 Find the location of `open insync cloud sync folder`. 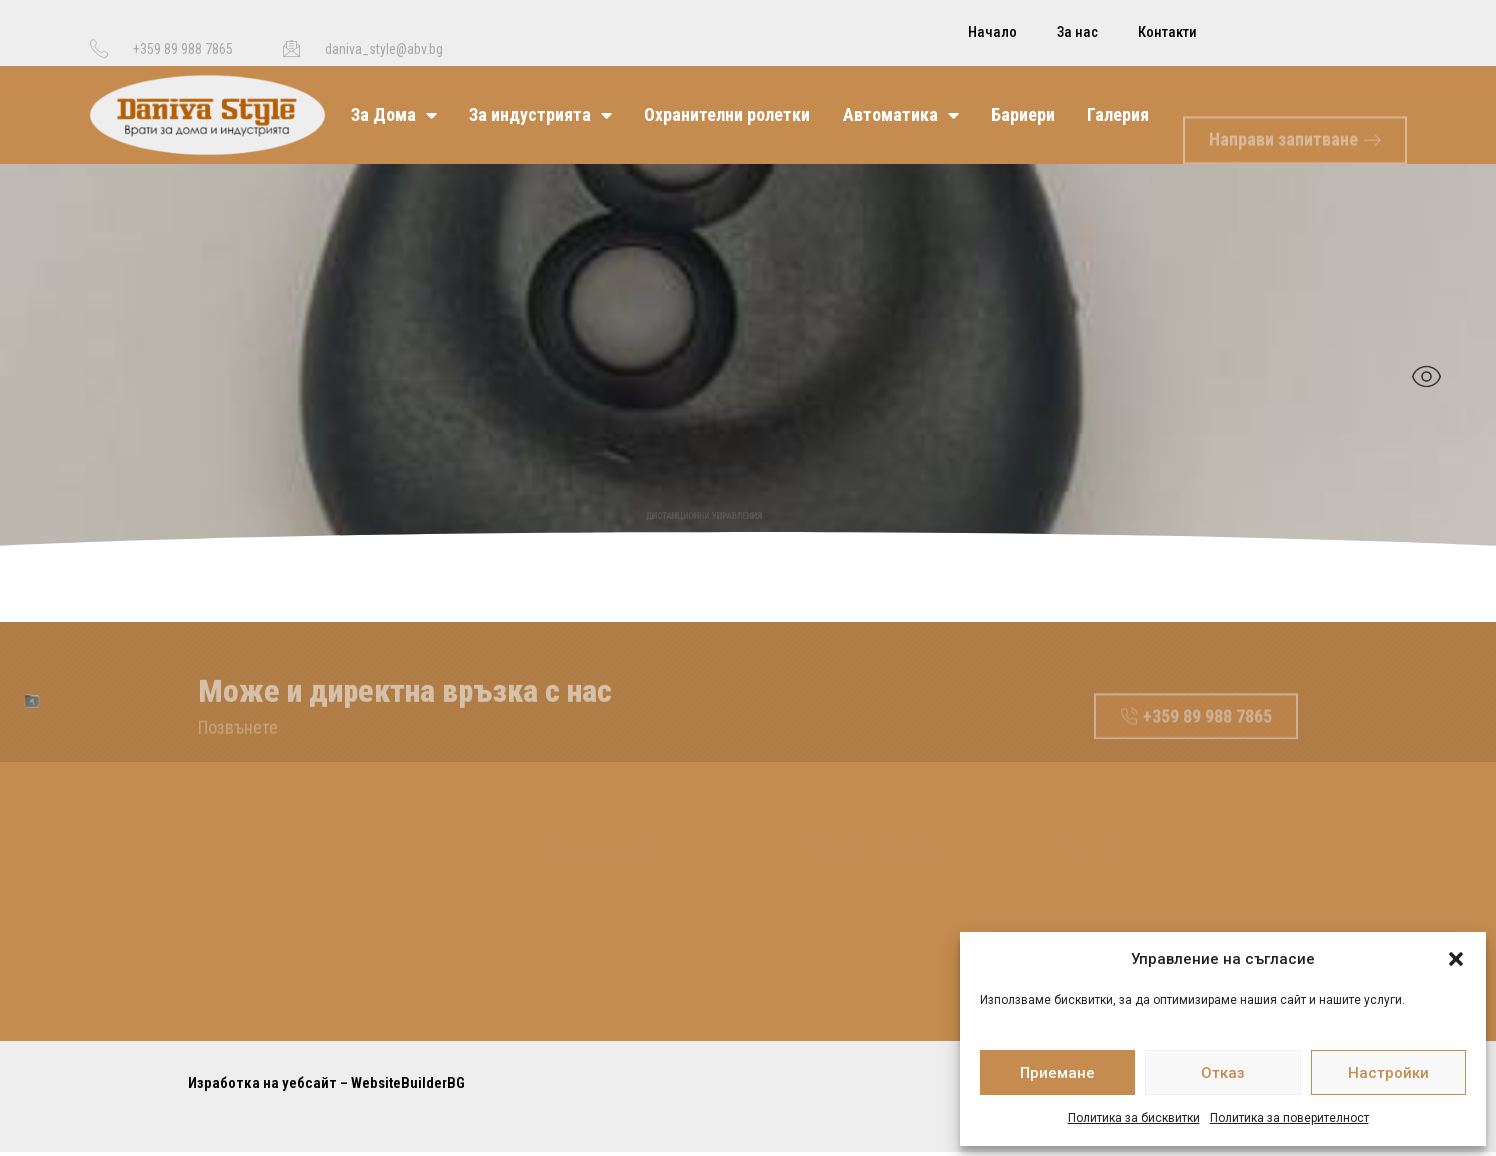

open insync cloud sync folder is located at coordinates (32, 701).